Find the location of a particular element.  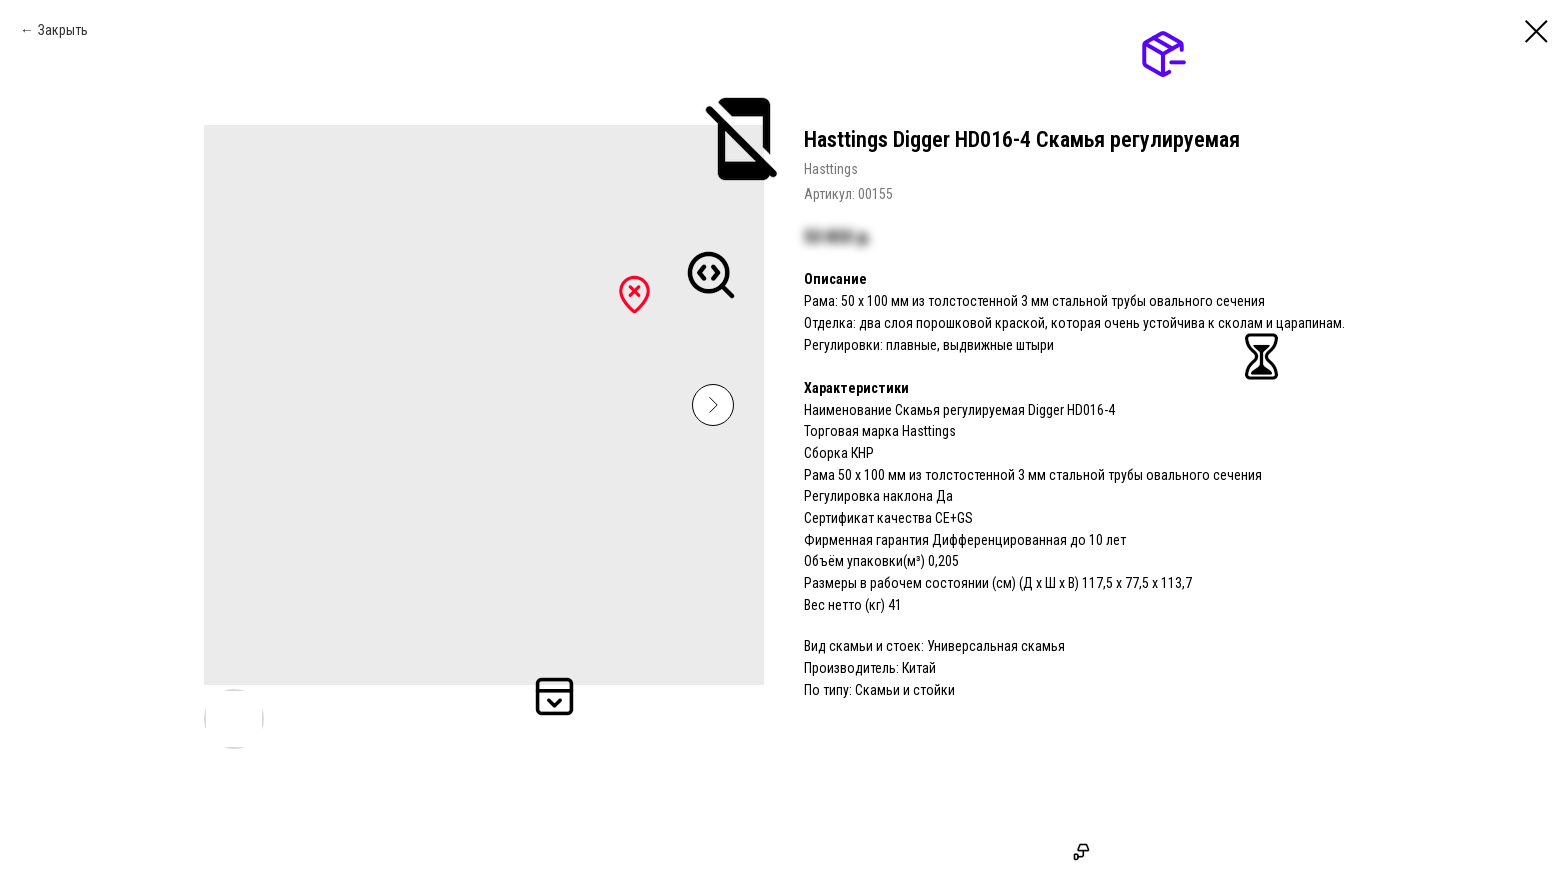

indicates loading or processing in progress is located at coordinates (1261, 356).